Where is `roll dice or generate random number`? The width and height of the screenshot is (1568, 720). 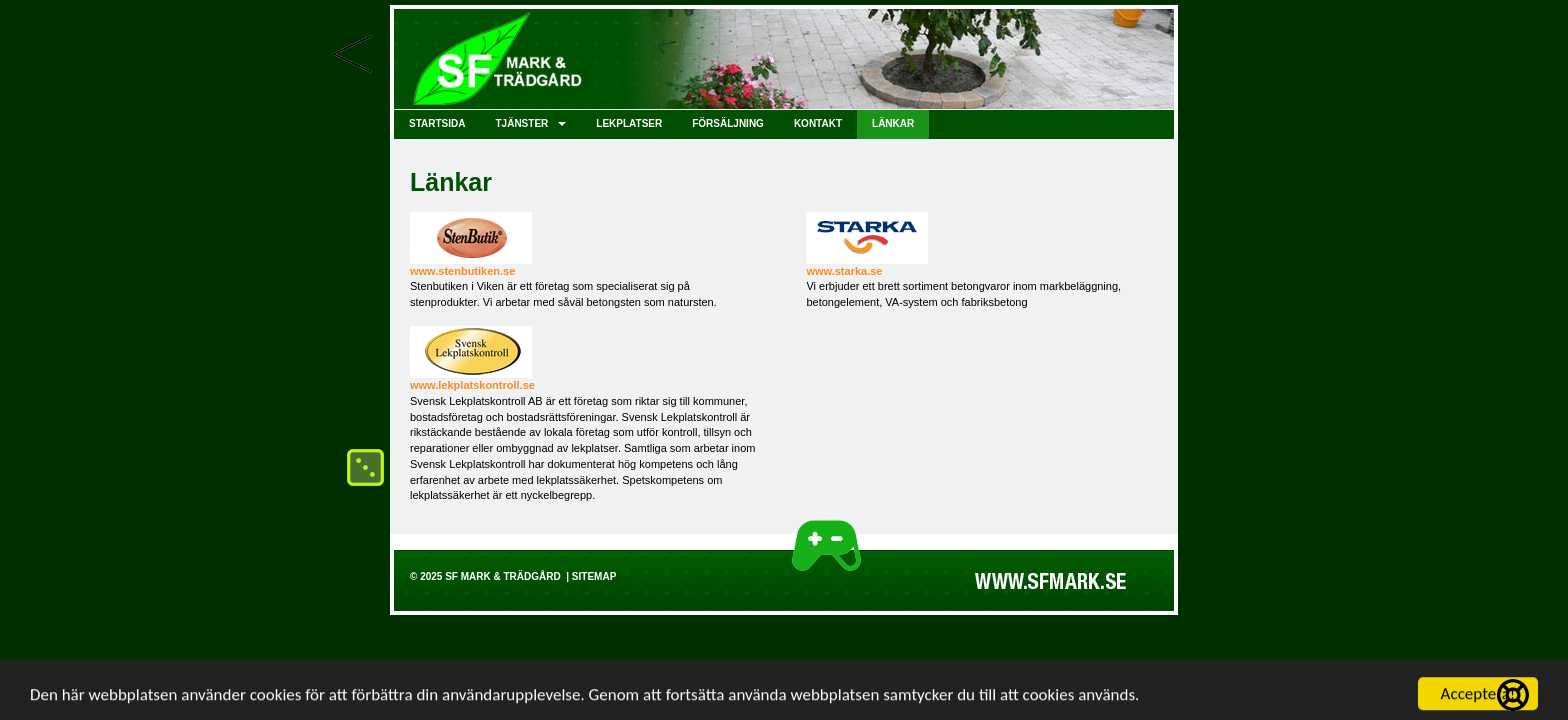
roll dice or generate random number is located at coordinates (365, 467).